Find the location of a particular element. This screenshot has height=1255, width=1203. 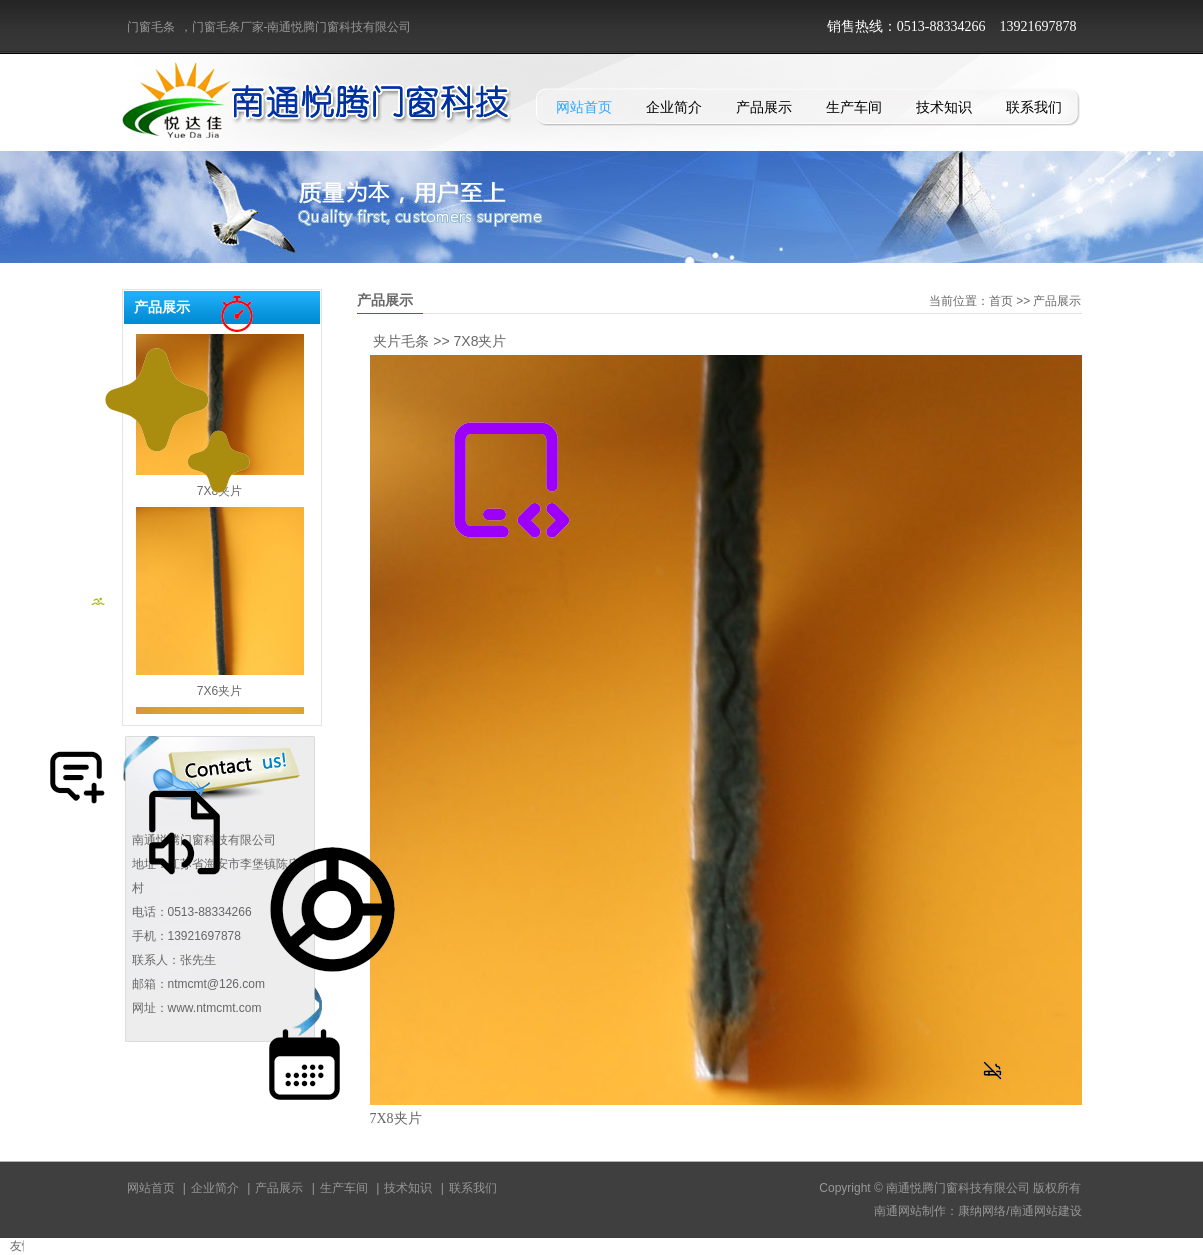

view calendar with scheduled events is located at coordinates (304, 1064).